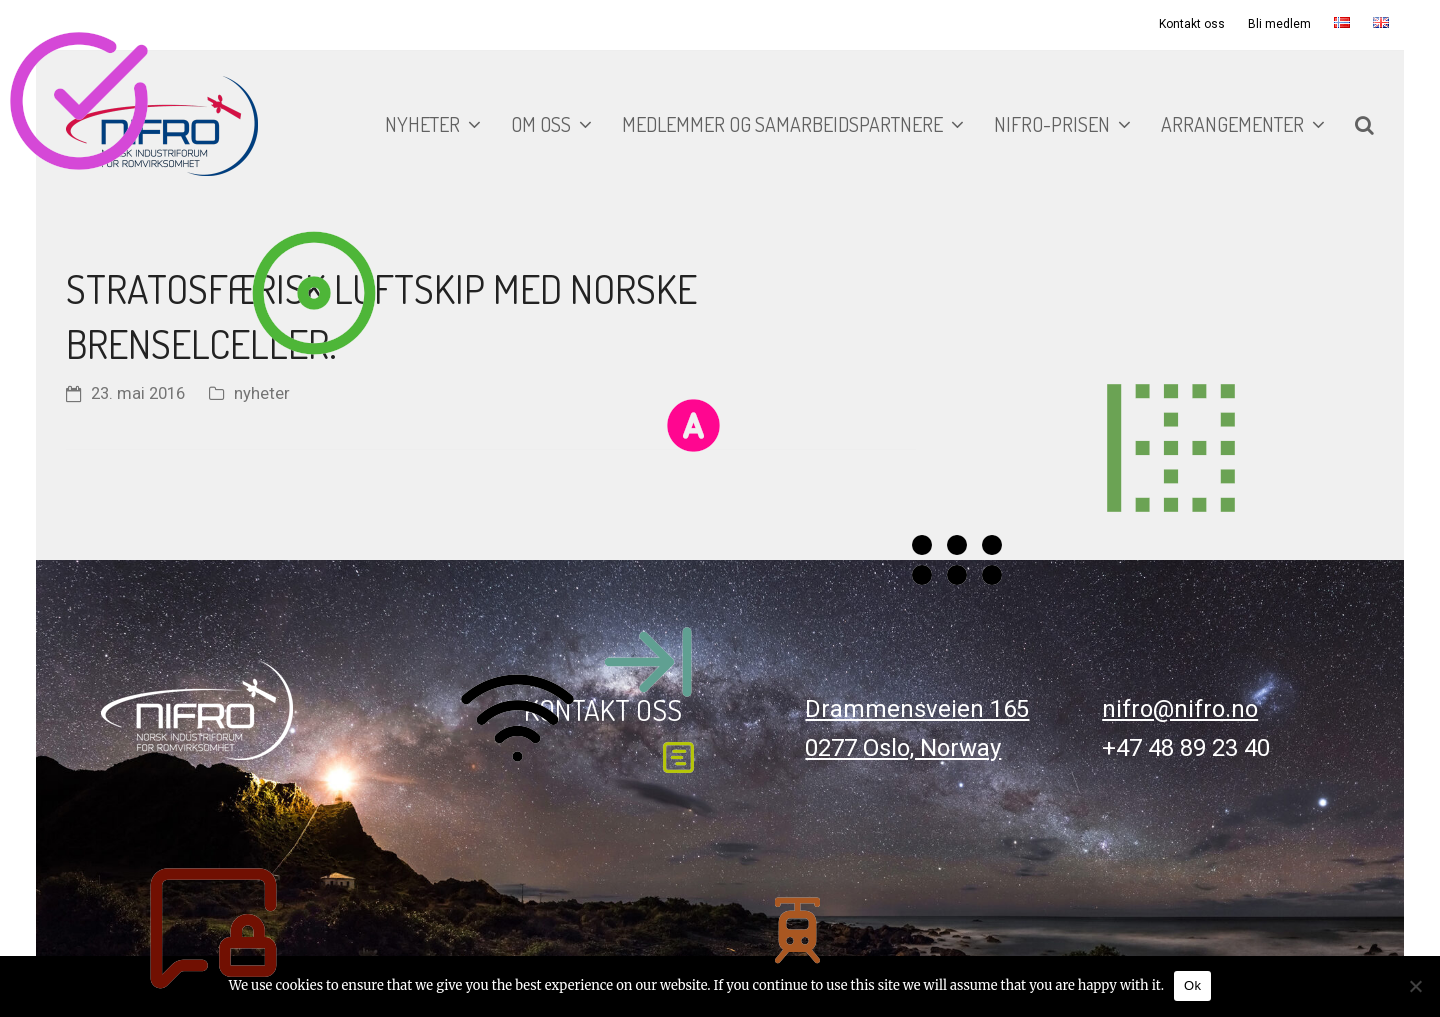  What do you see at coordinates (79, 101) in the screenshot?
I see `task or action completed successfully` at bounding box center [79, 101].